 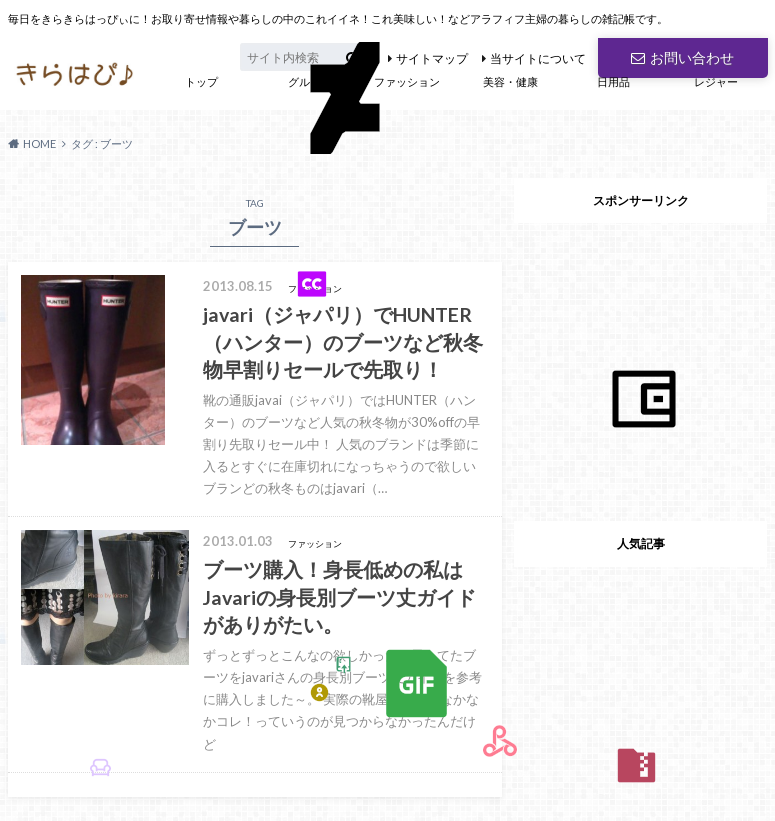 What do you see at coordinates (416, 683) in the screenshot?
I see `attach a GIF file` at bounding box center [416, 683].